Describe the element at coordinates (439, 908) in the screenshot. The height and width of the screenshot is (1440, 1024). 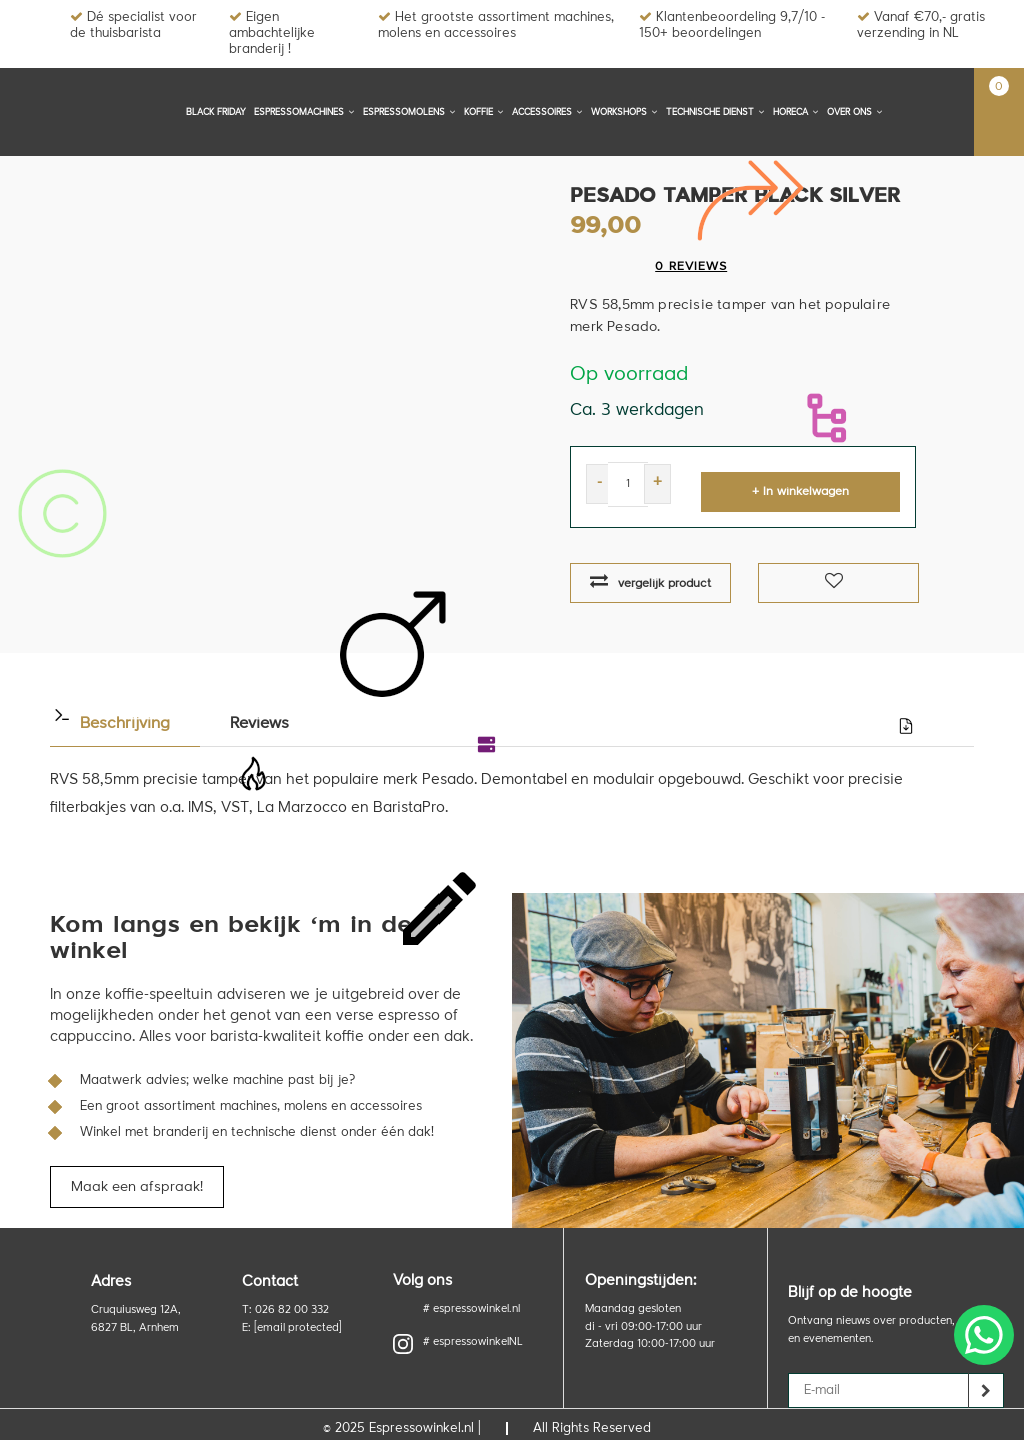
I see `edit or compose new content` at that location.